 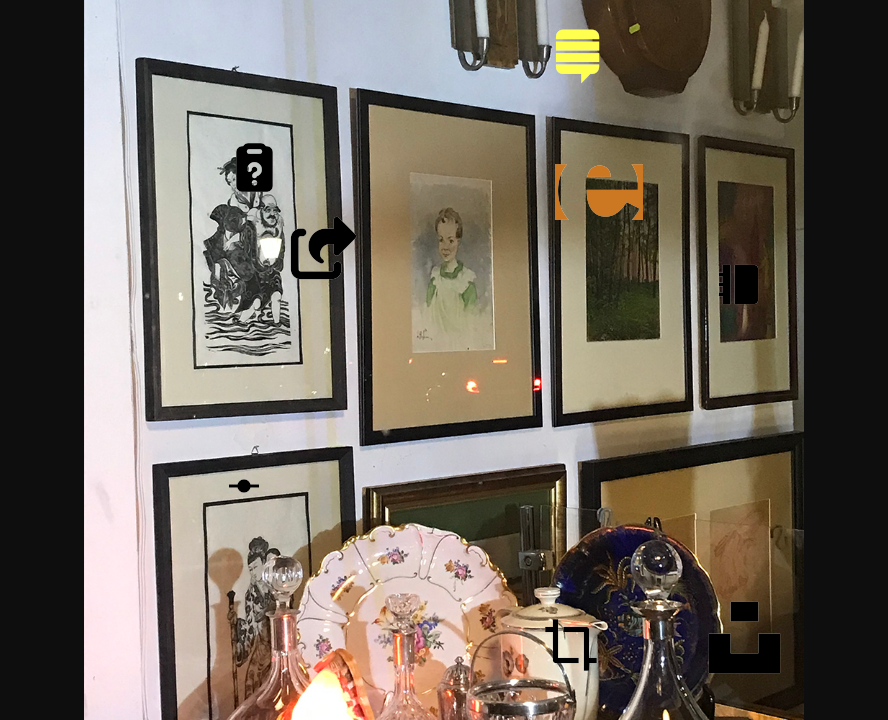 I want to click on erlang programming language logo, so click(x=599, y=192).